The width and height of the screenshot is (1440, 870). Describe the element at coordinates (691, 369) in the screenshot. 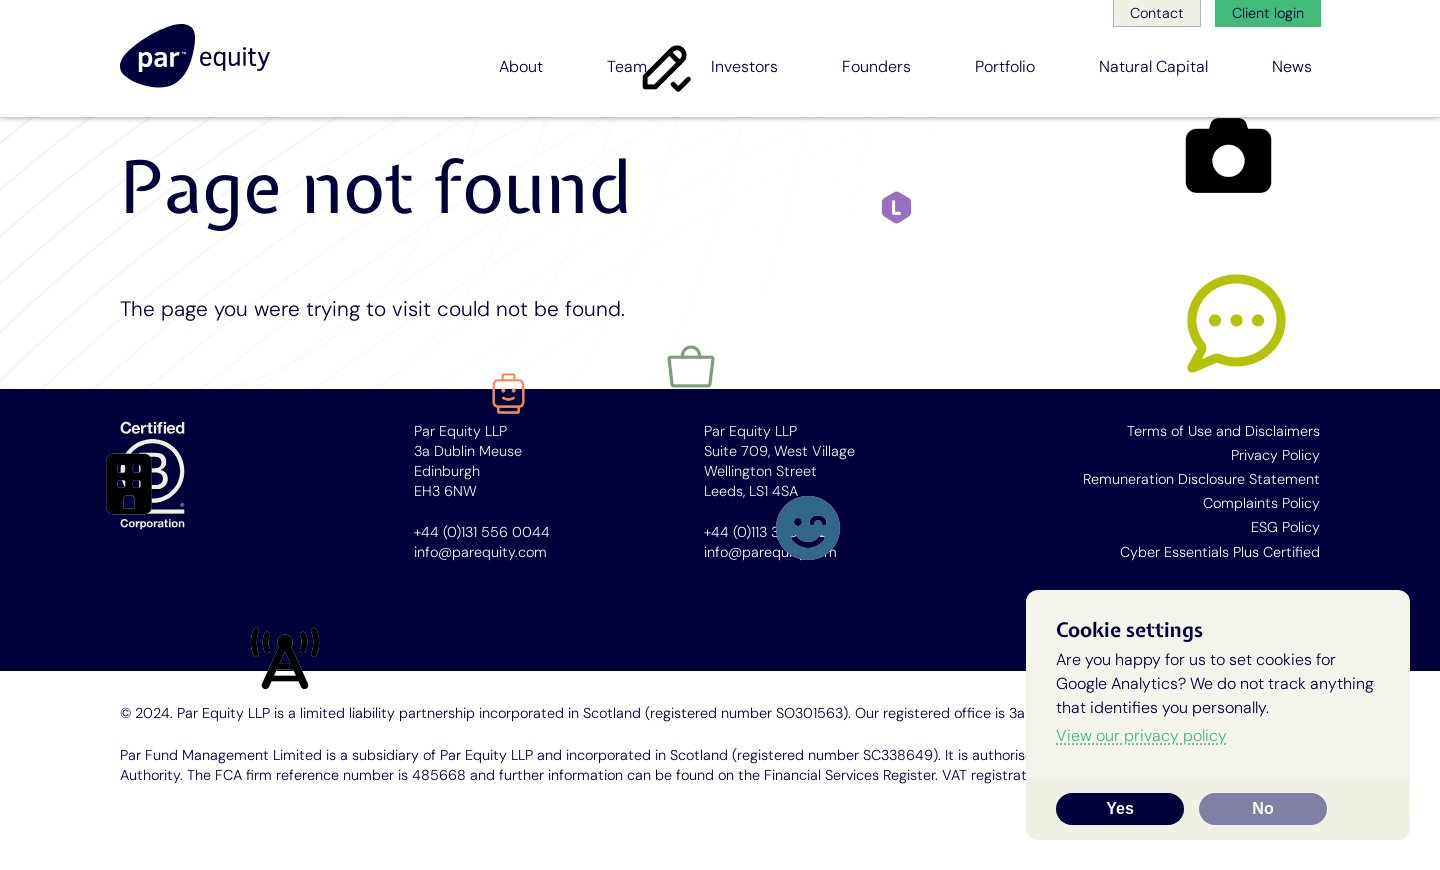

I see `view your shopping bag` at that location.